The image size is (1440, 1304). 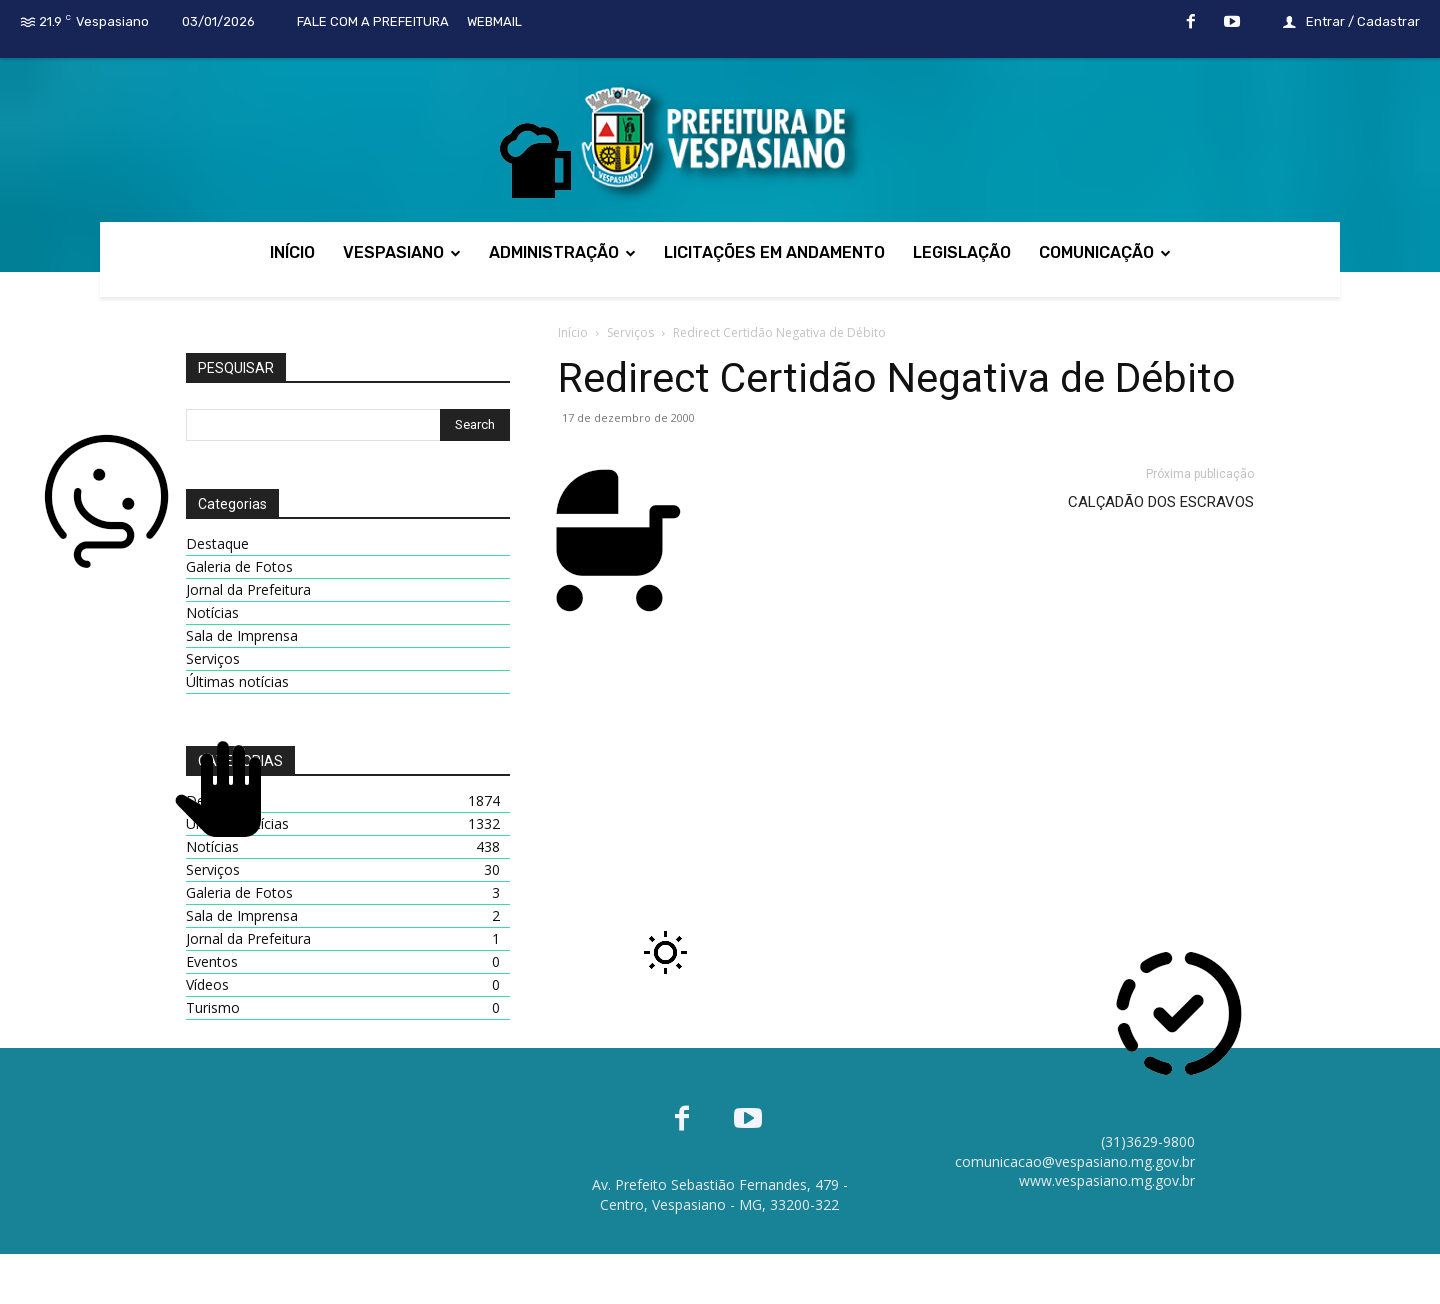 I want to click on toggle light mode or bright theme, so click(x=665, y=953).